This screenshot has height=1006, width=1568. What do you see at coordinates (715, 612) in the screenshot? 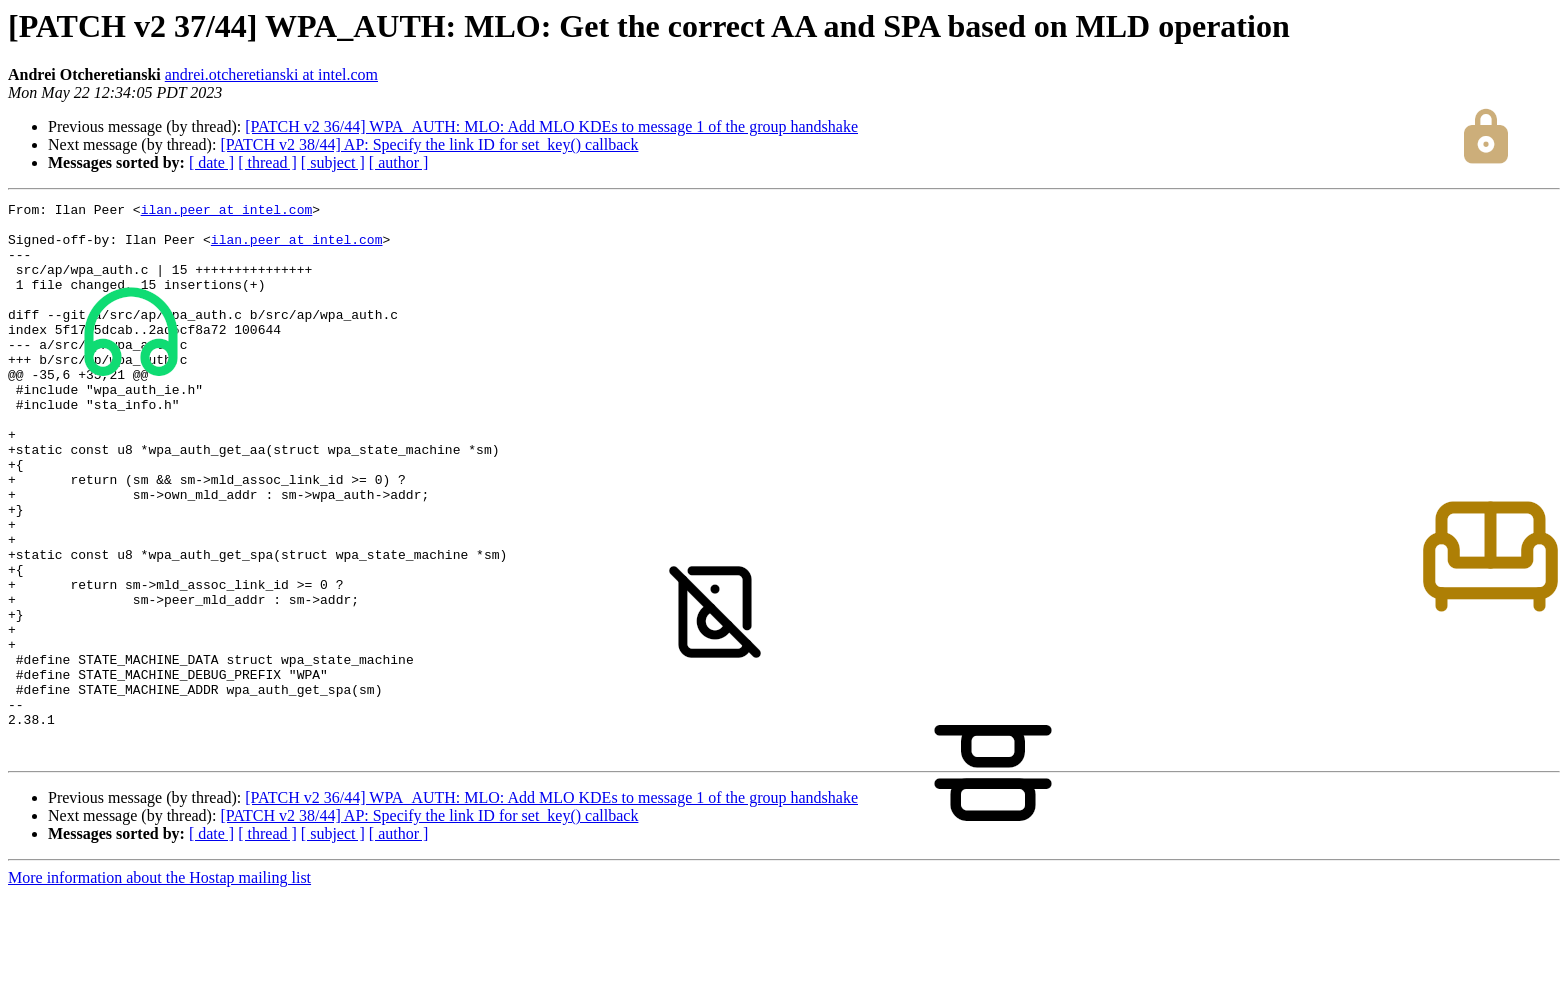
I see `mute external speaker` at bounding box center [715, 612].